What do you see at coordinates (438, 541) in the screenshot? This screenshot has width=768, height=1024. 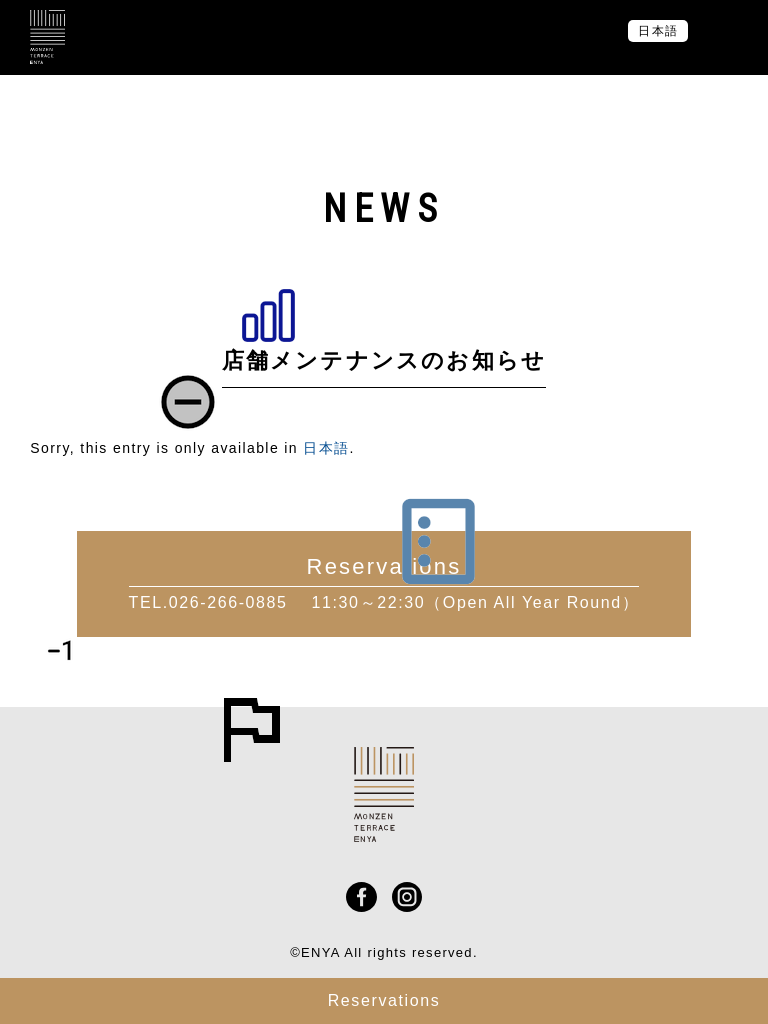 I see `view or open film script` at bounding box center [438, 541].